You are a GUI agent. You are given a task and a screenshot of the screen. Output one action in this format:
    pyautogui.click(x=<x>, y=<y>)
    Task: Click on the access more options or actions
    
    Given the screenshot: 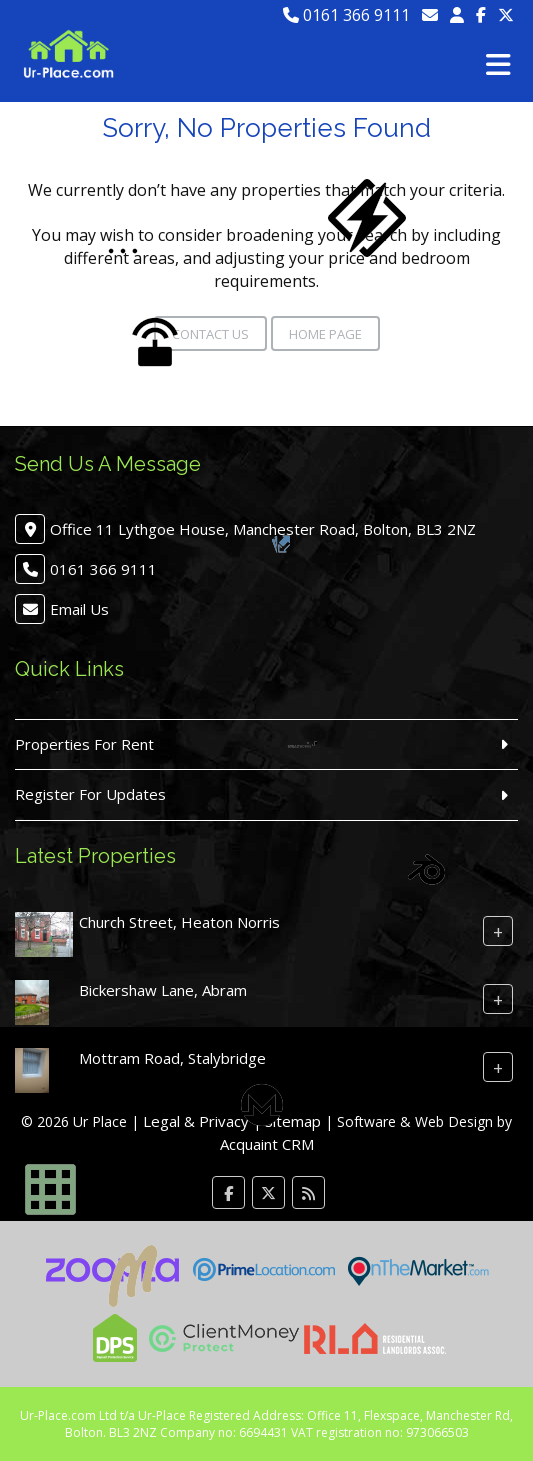 What is the action you would take?
    pyautogui.click(x=123, y=251)
    